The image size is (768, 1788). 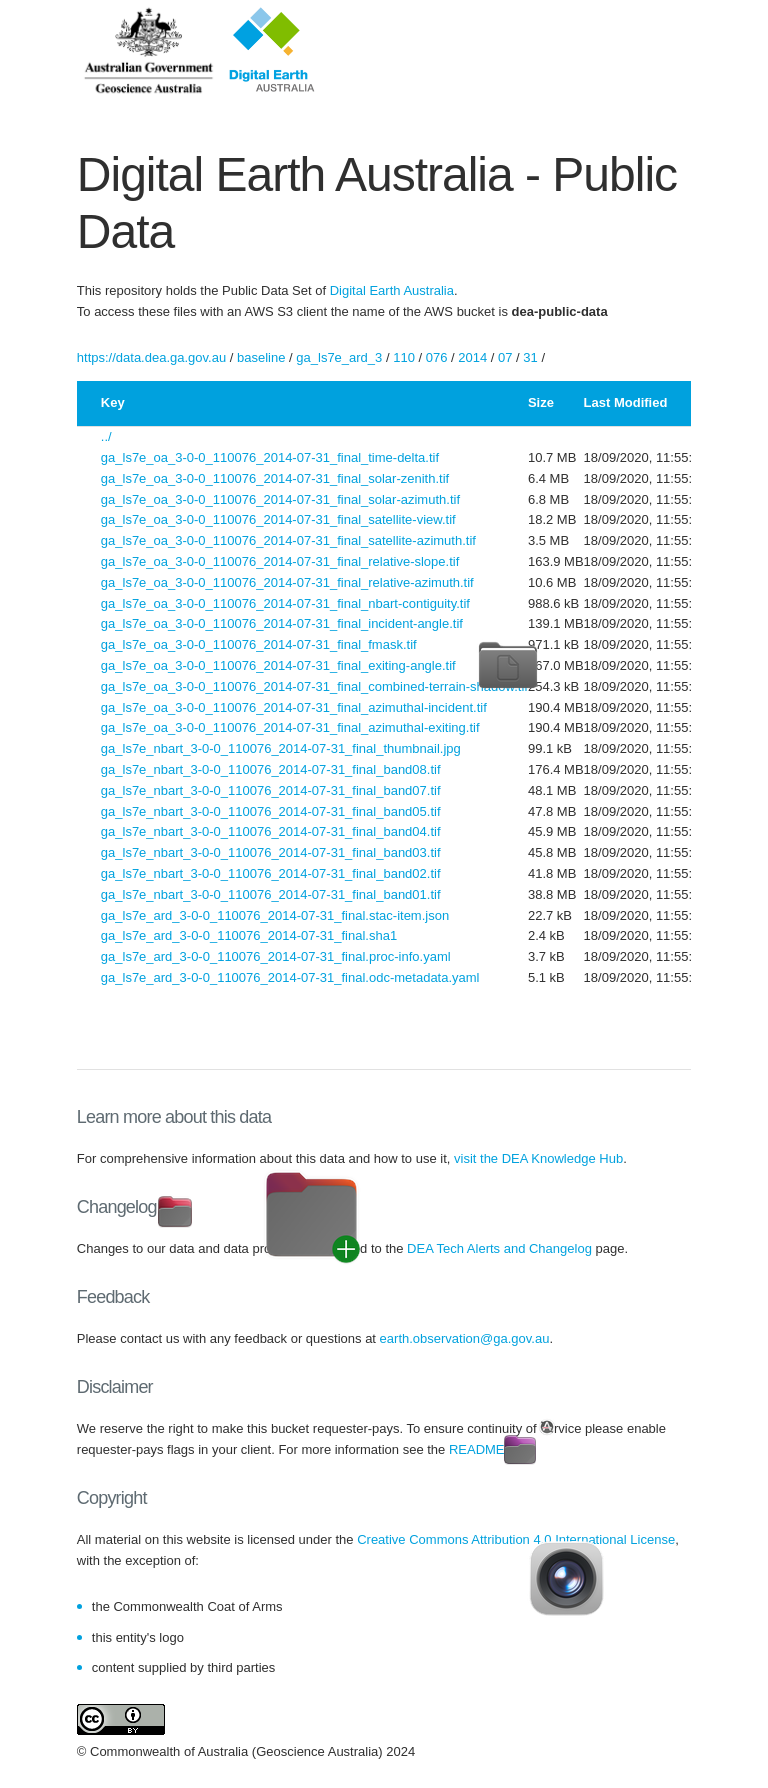 I want to click on drop files here to move them into this folder, so click(x=520, y=1449).